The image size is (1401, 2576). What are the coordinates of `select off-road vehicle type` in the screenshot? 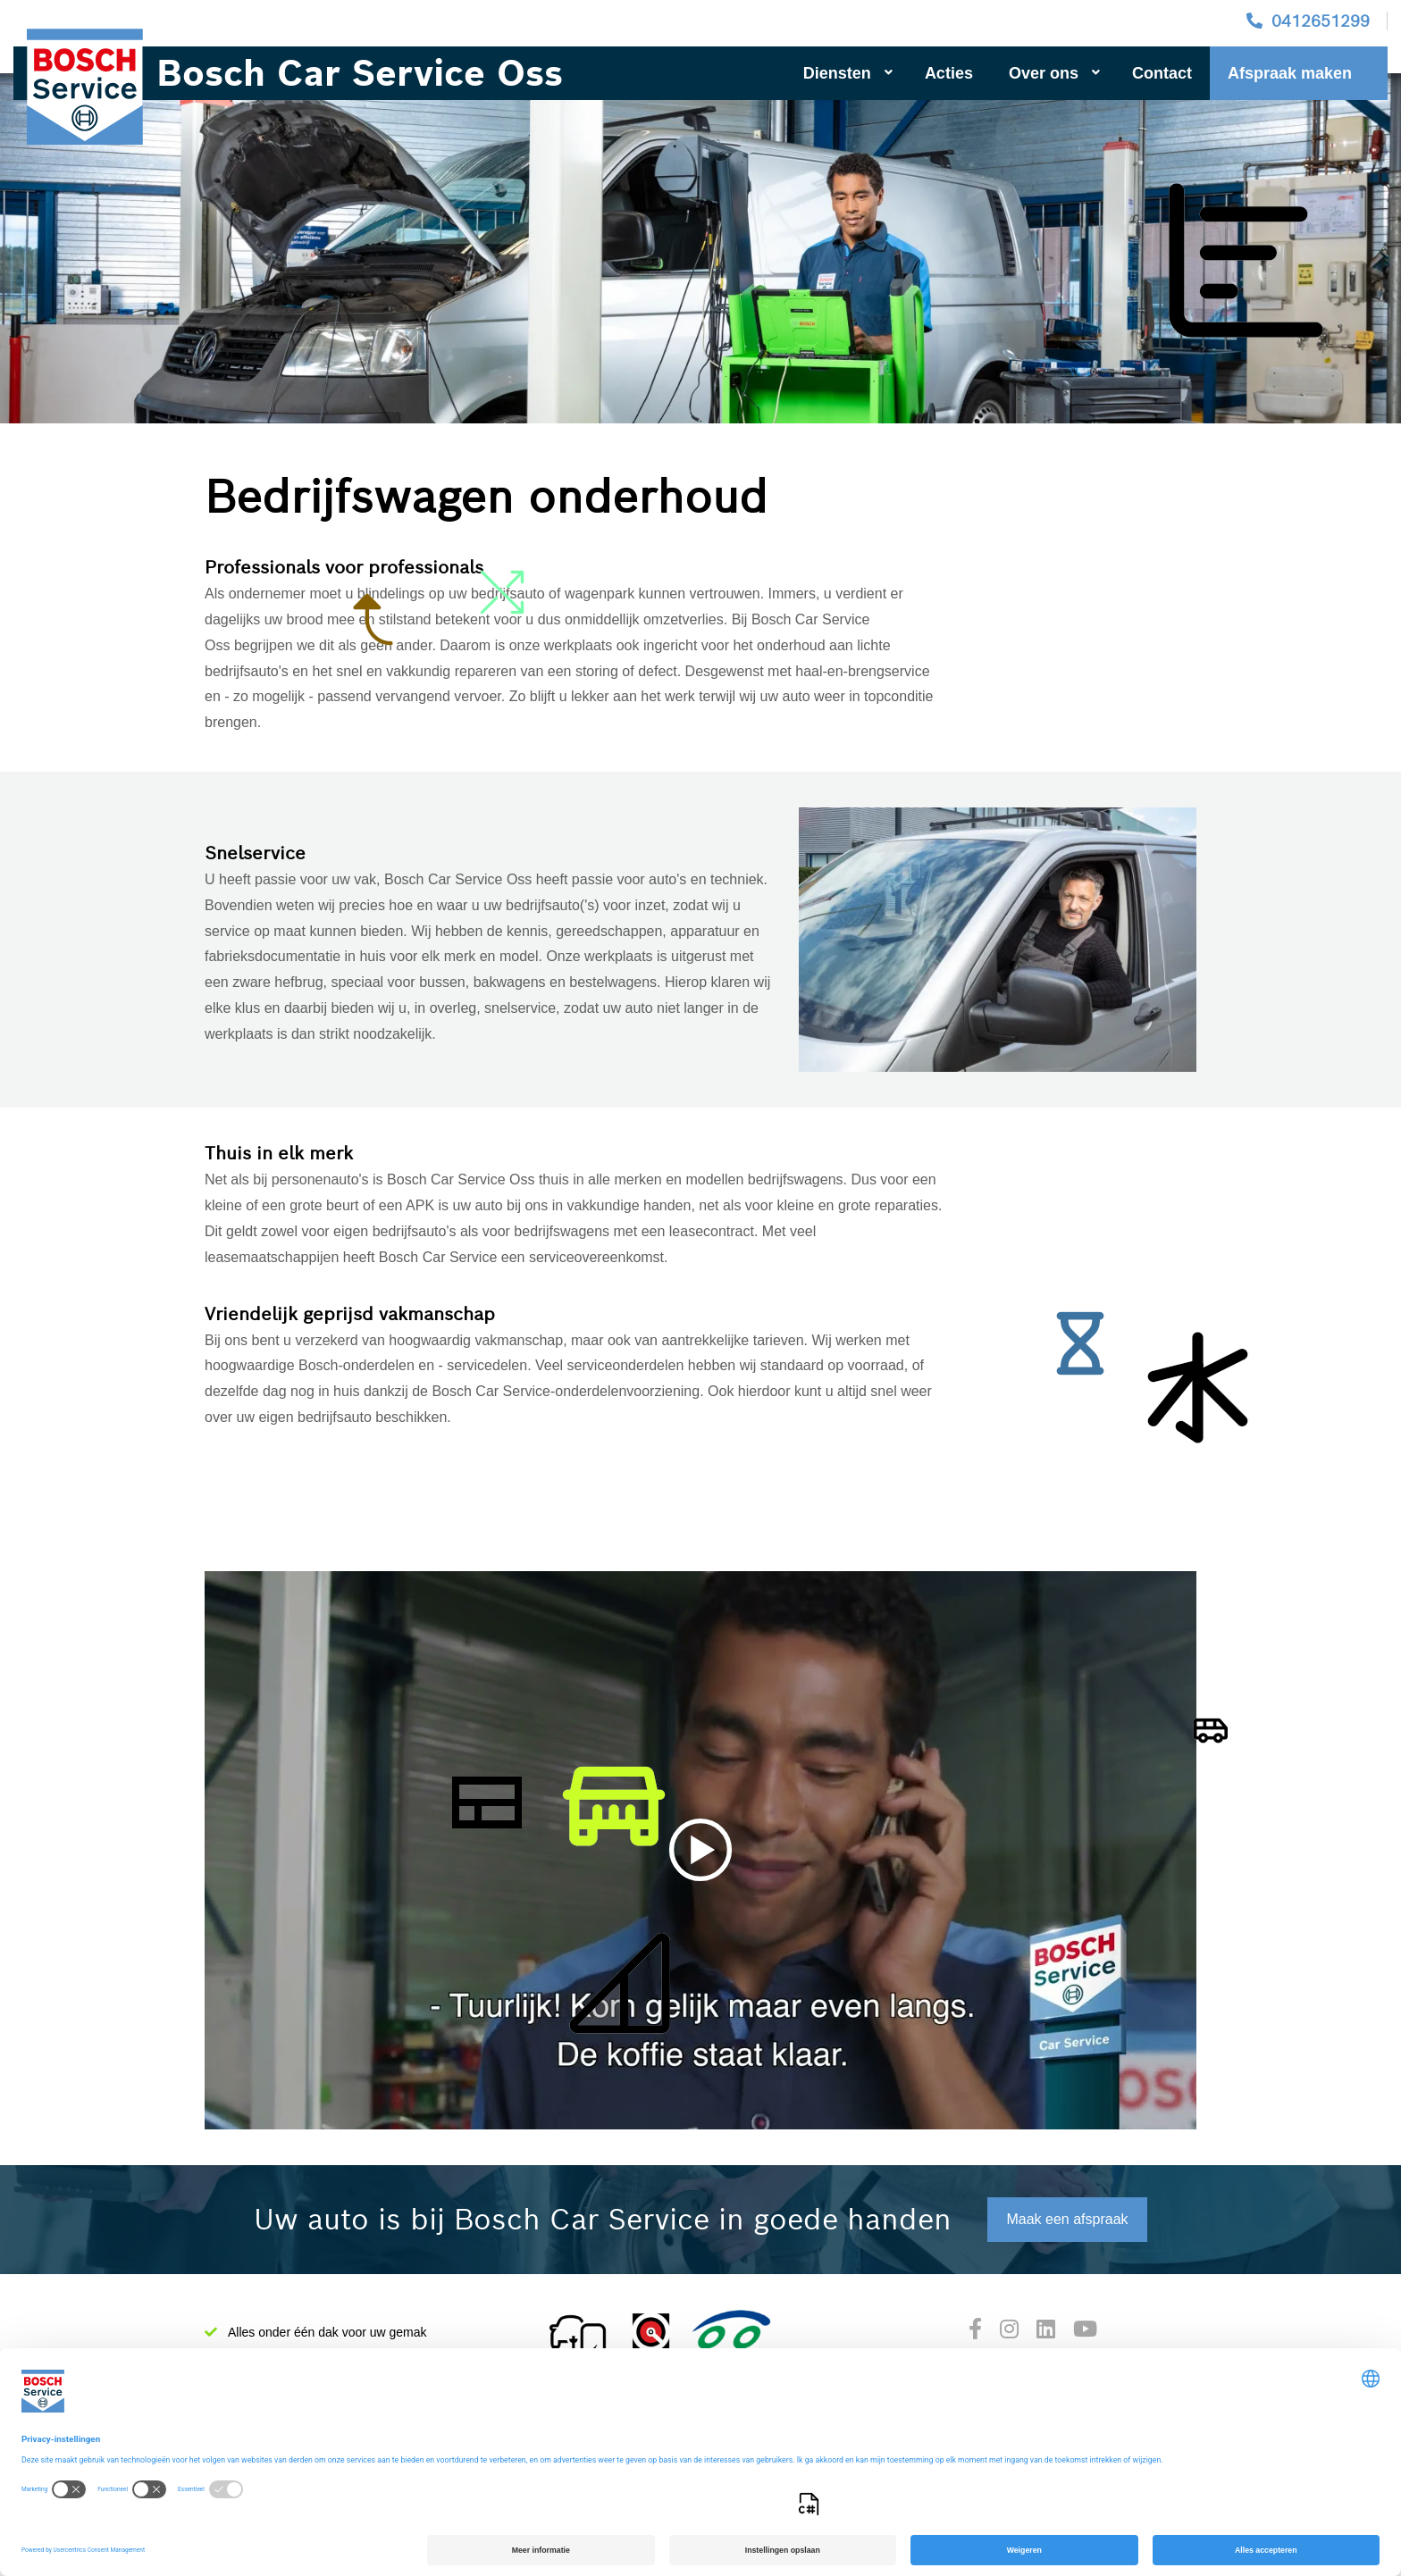 It's located at (614, 1808).